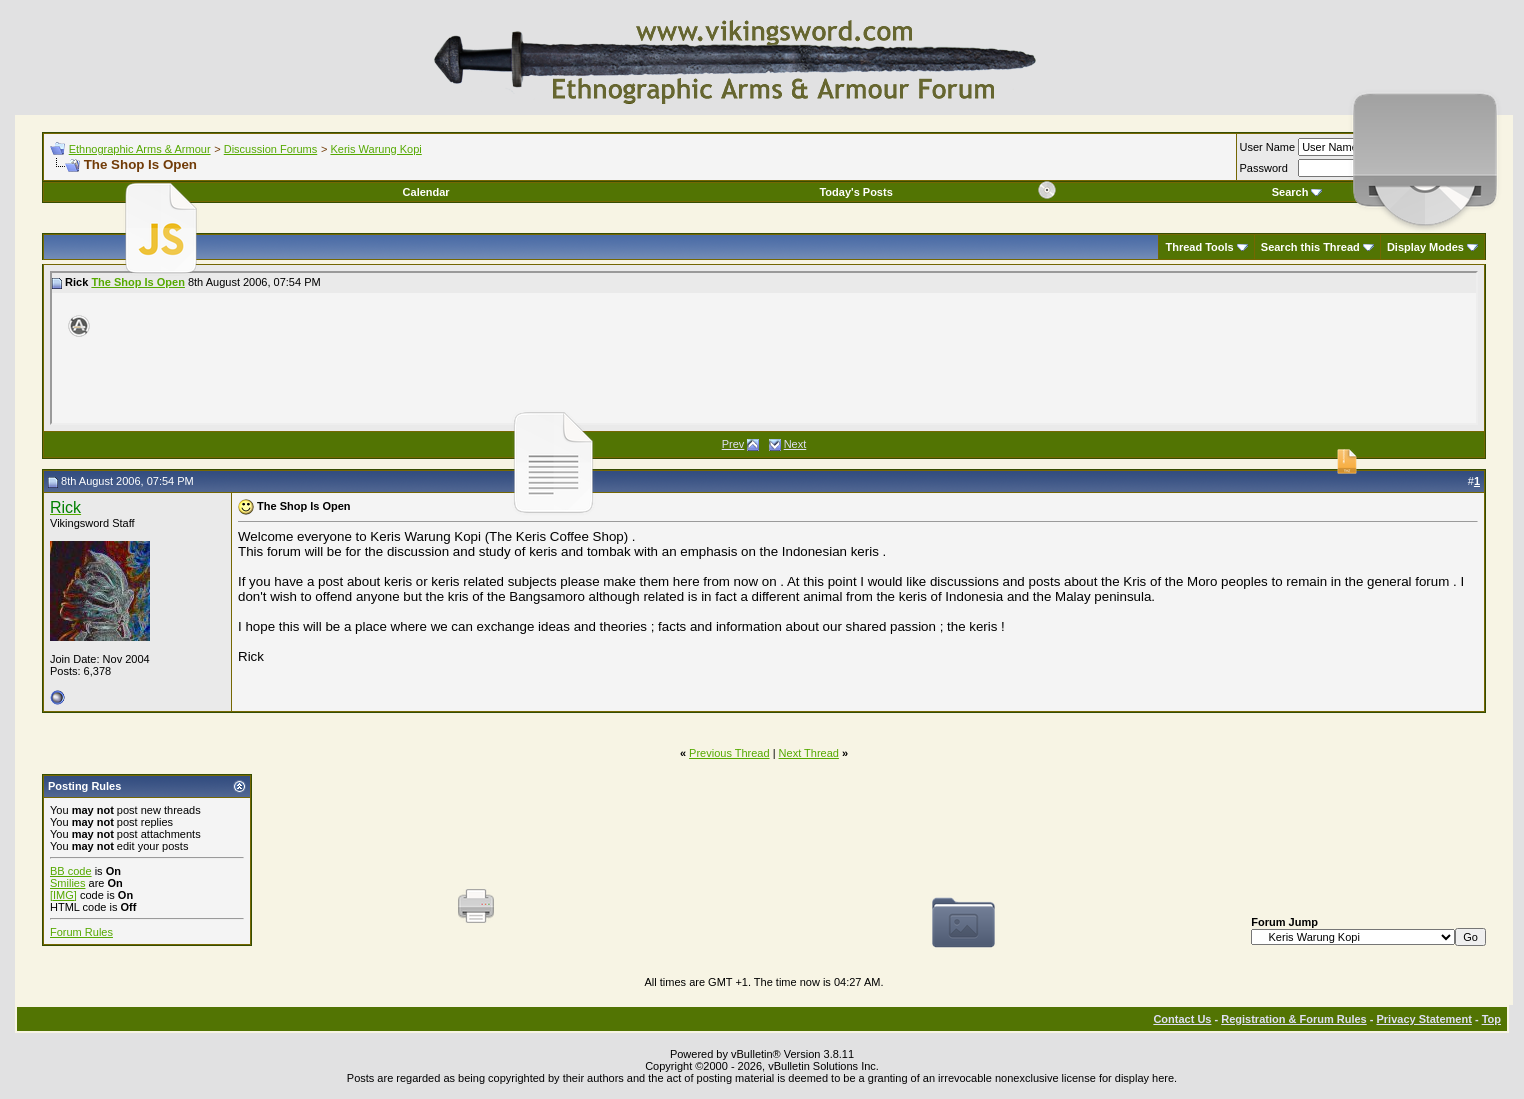 Image resolution: width=1524 pixels, height=1099 pixels. What do you see at coordinates (553, 462) in the screenshot?
I see `open a text document` at bounding box center [553, 462].